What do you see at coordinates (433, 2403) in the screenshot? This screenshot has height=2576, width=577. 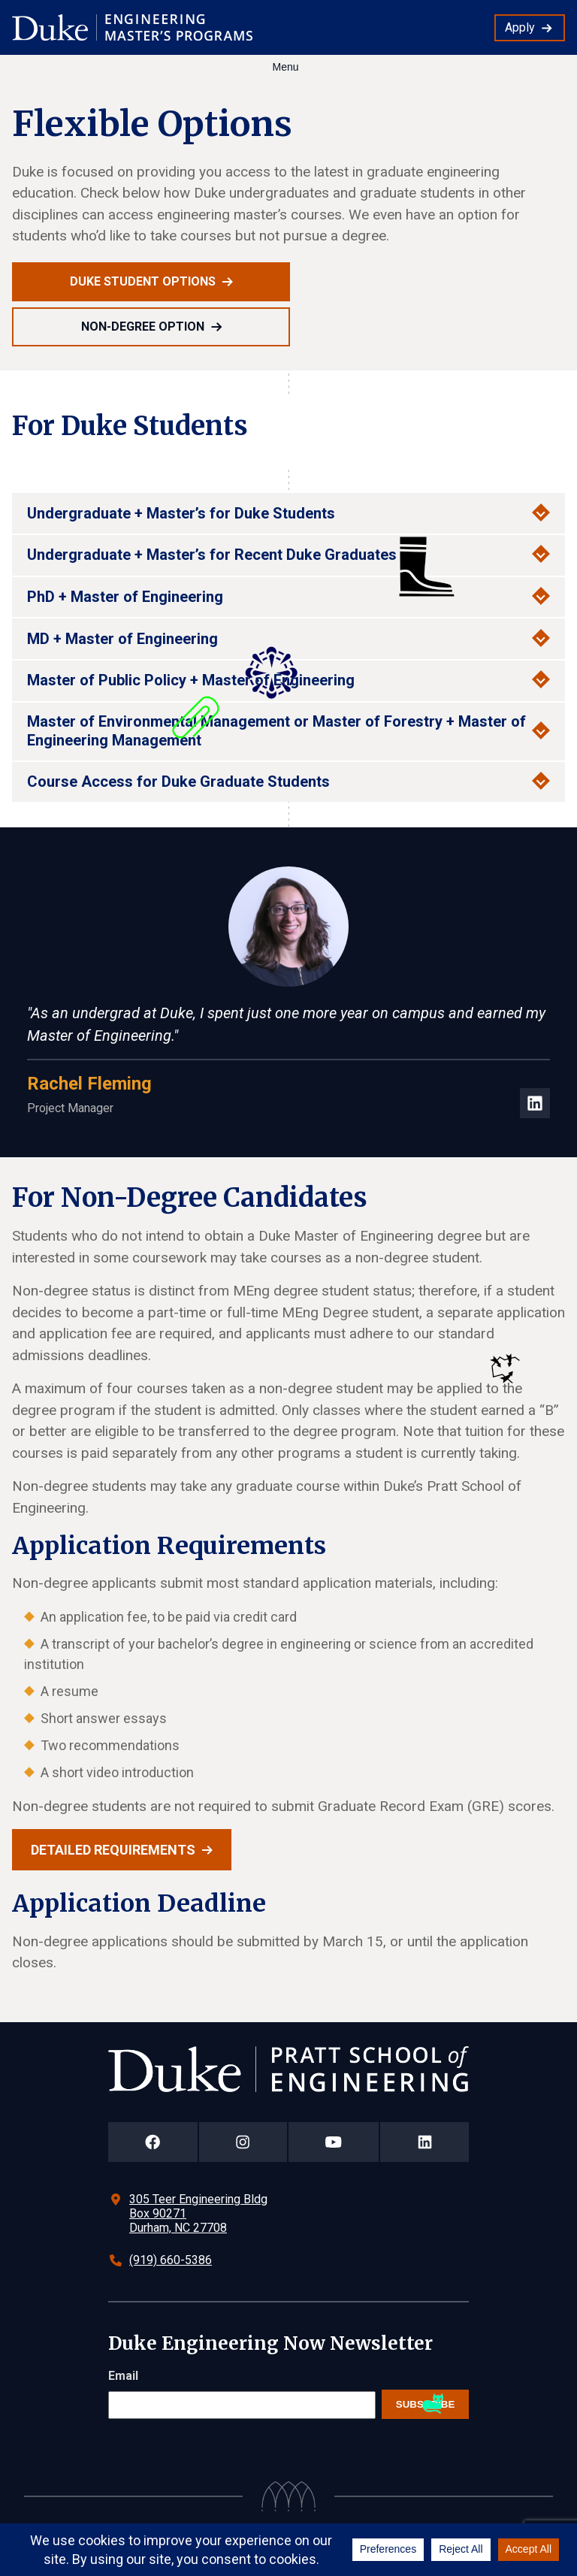 I see `select cat as your avatar or character` at bounding box center [433, 2403].